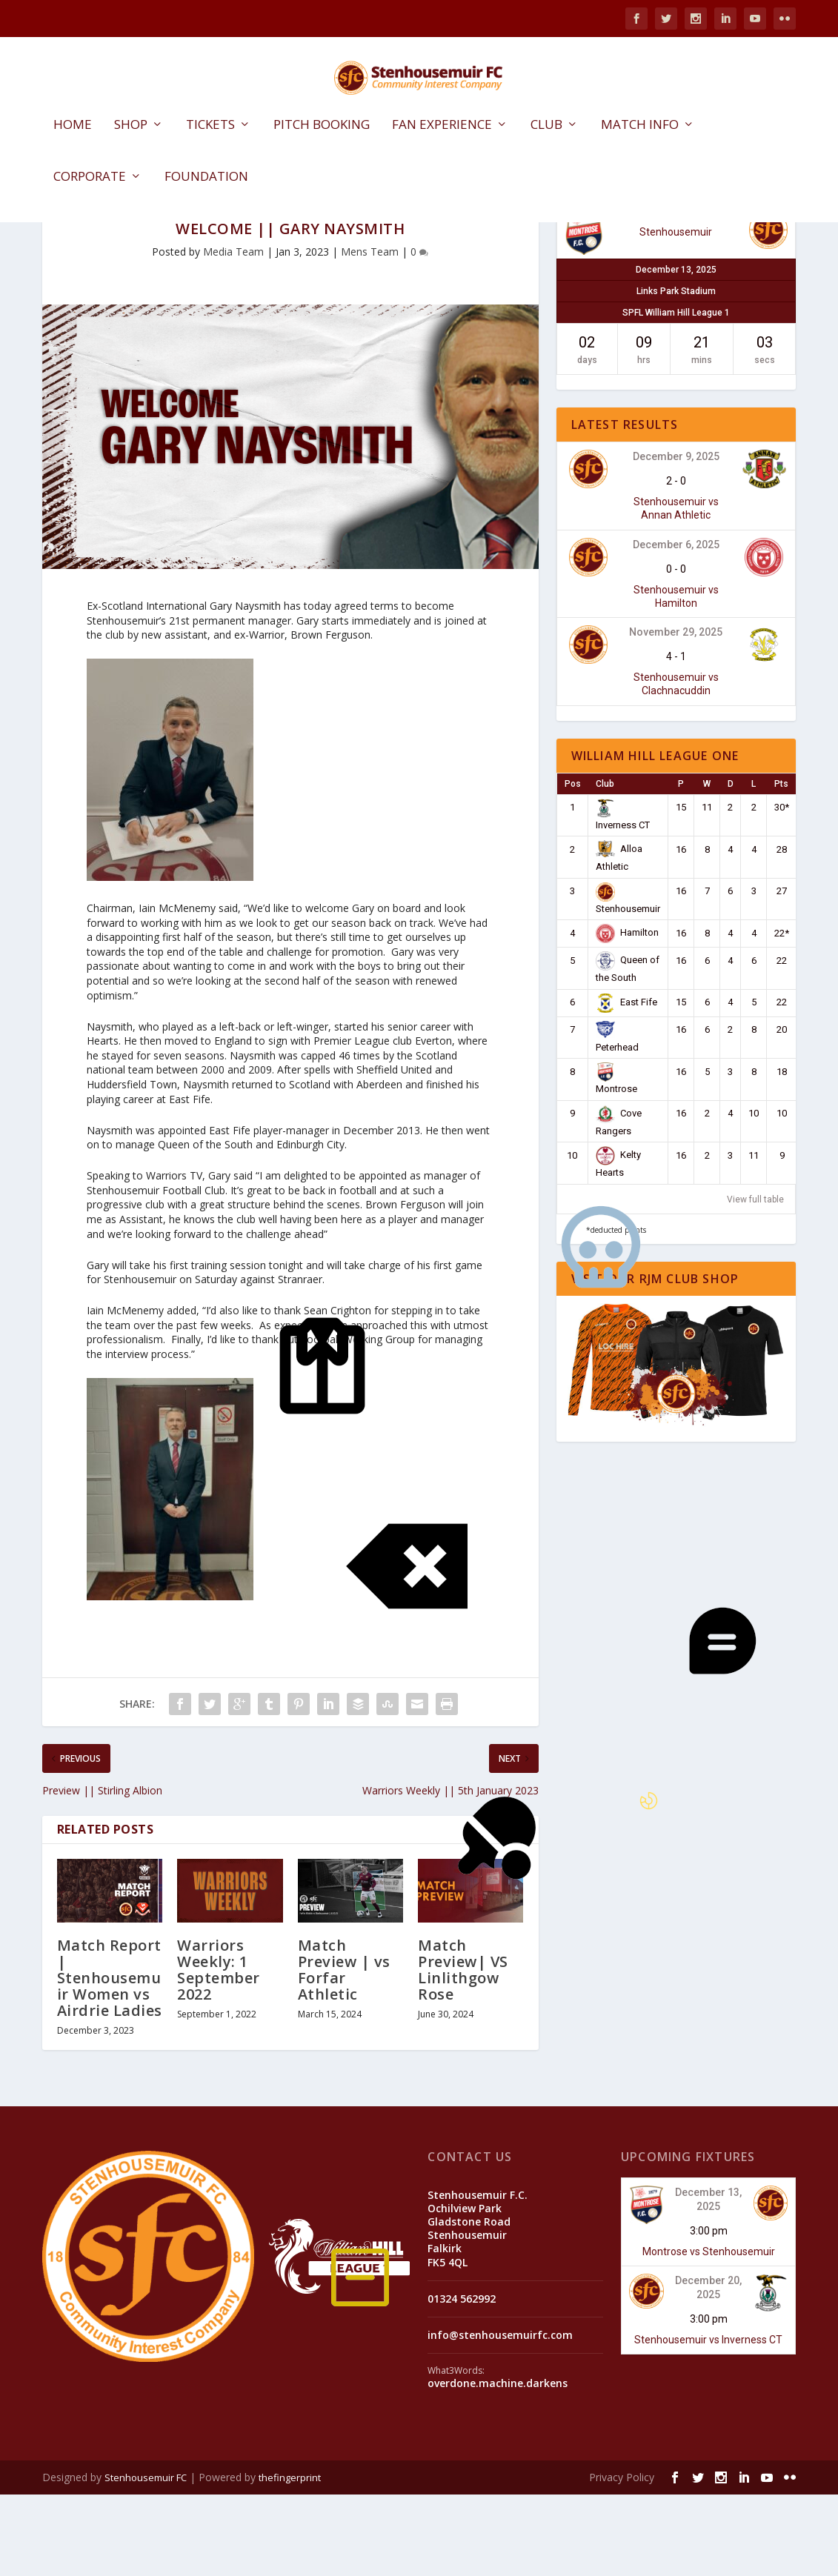 The width and height of the screenshot is (838, 2576). Describe the element at coordinates (322, 1368) in the screenshot. I see `view folded laundry or clothing items` at that location.